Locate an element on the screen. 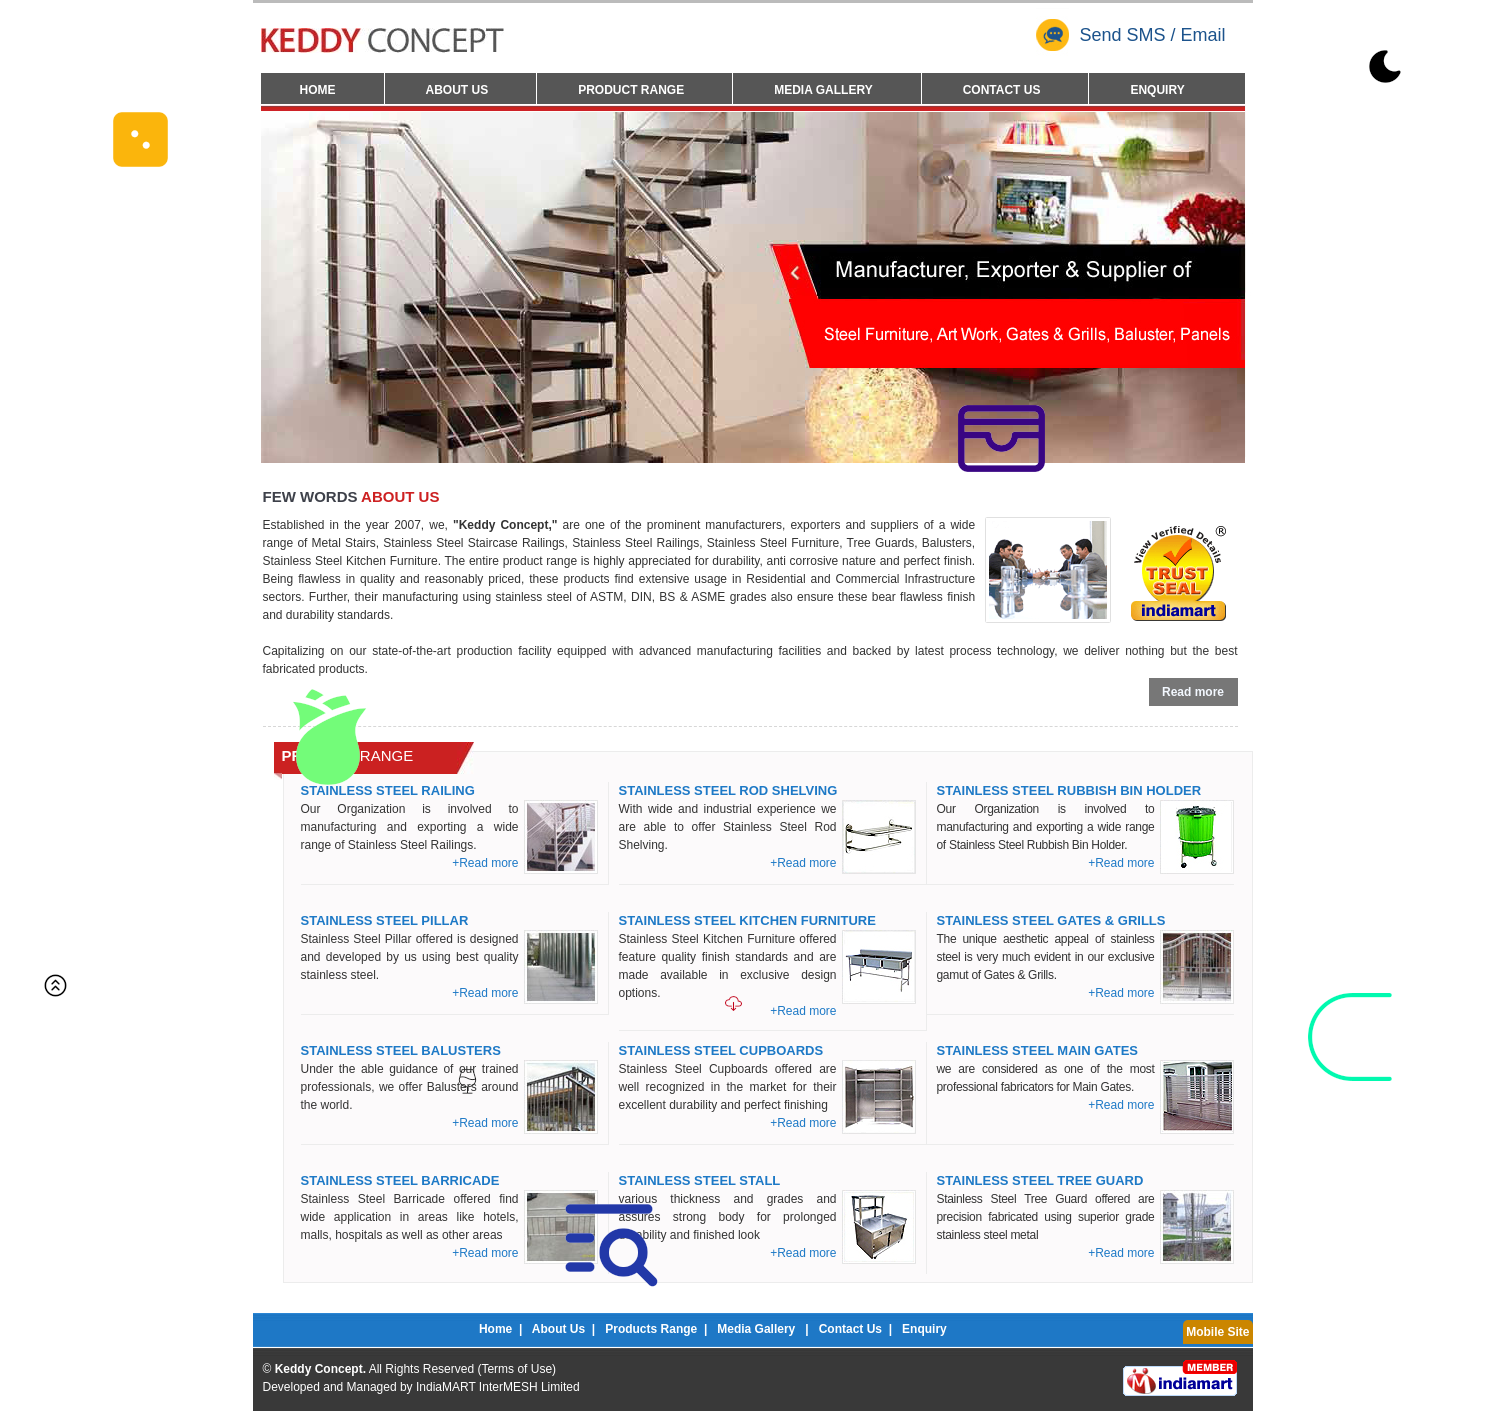 This screenshot has width=1505, height=1411. access your wallet or saved payment methods is located at coordinates (1001, 438).